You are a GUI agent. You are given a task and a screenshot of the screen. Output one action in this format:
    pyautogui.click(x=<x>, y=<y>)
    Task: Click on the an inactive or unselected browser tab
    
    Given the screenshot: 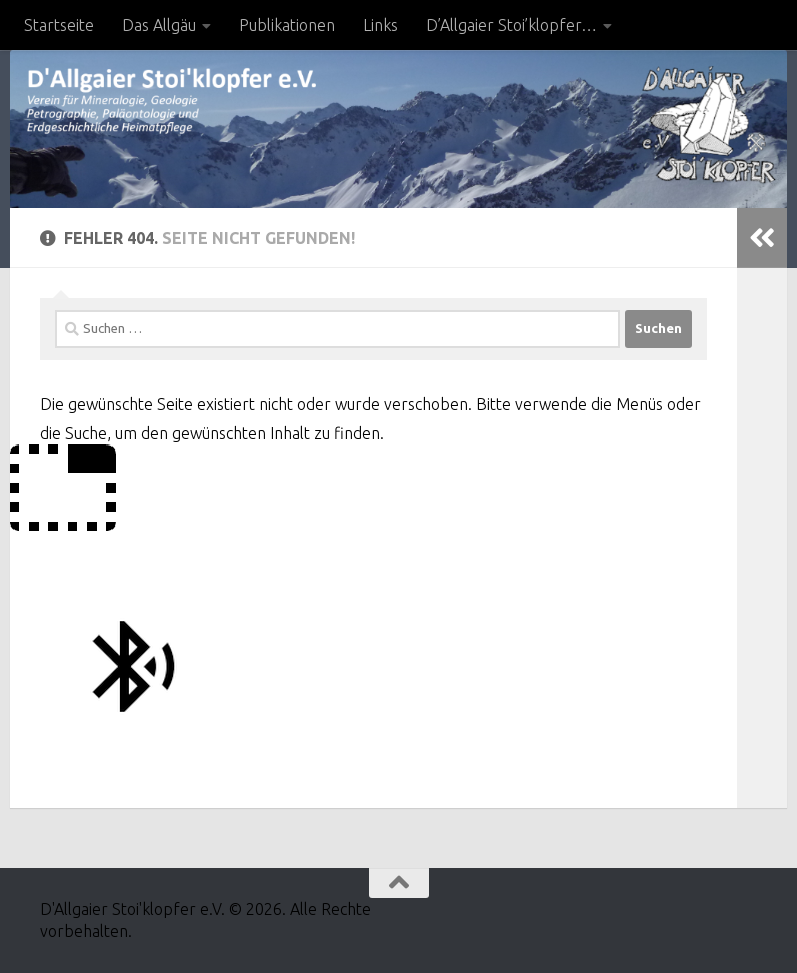 What is the action you would take?
    pyautogui.click(x=63, y=488)
    